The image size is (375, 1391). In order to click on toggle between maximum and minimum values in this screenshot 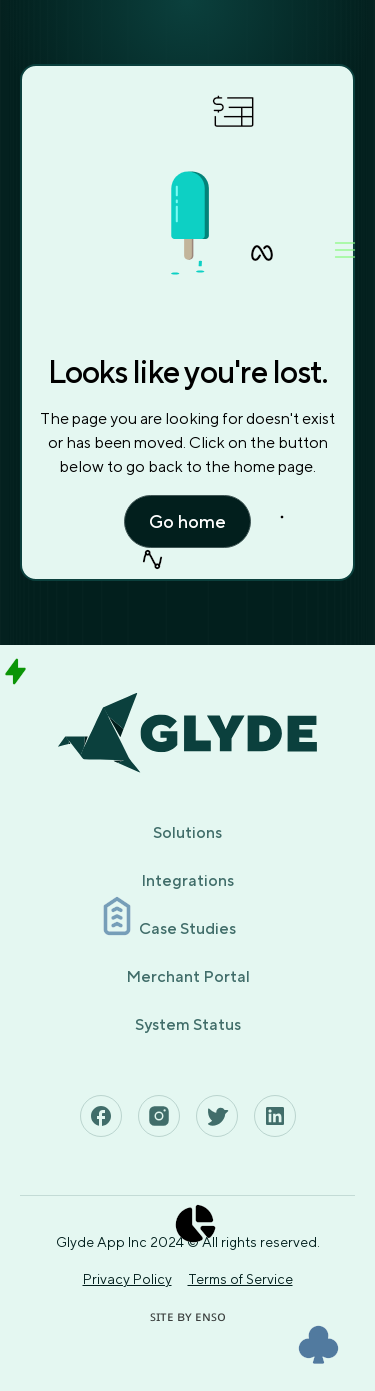, I will do `click(152, 559)`.